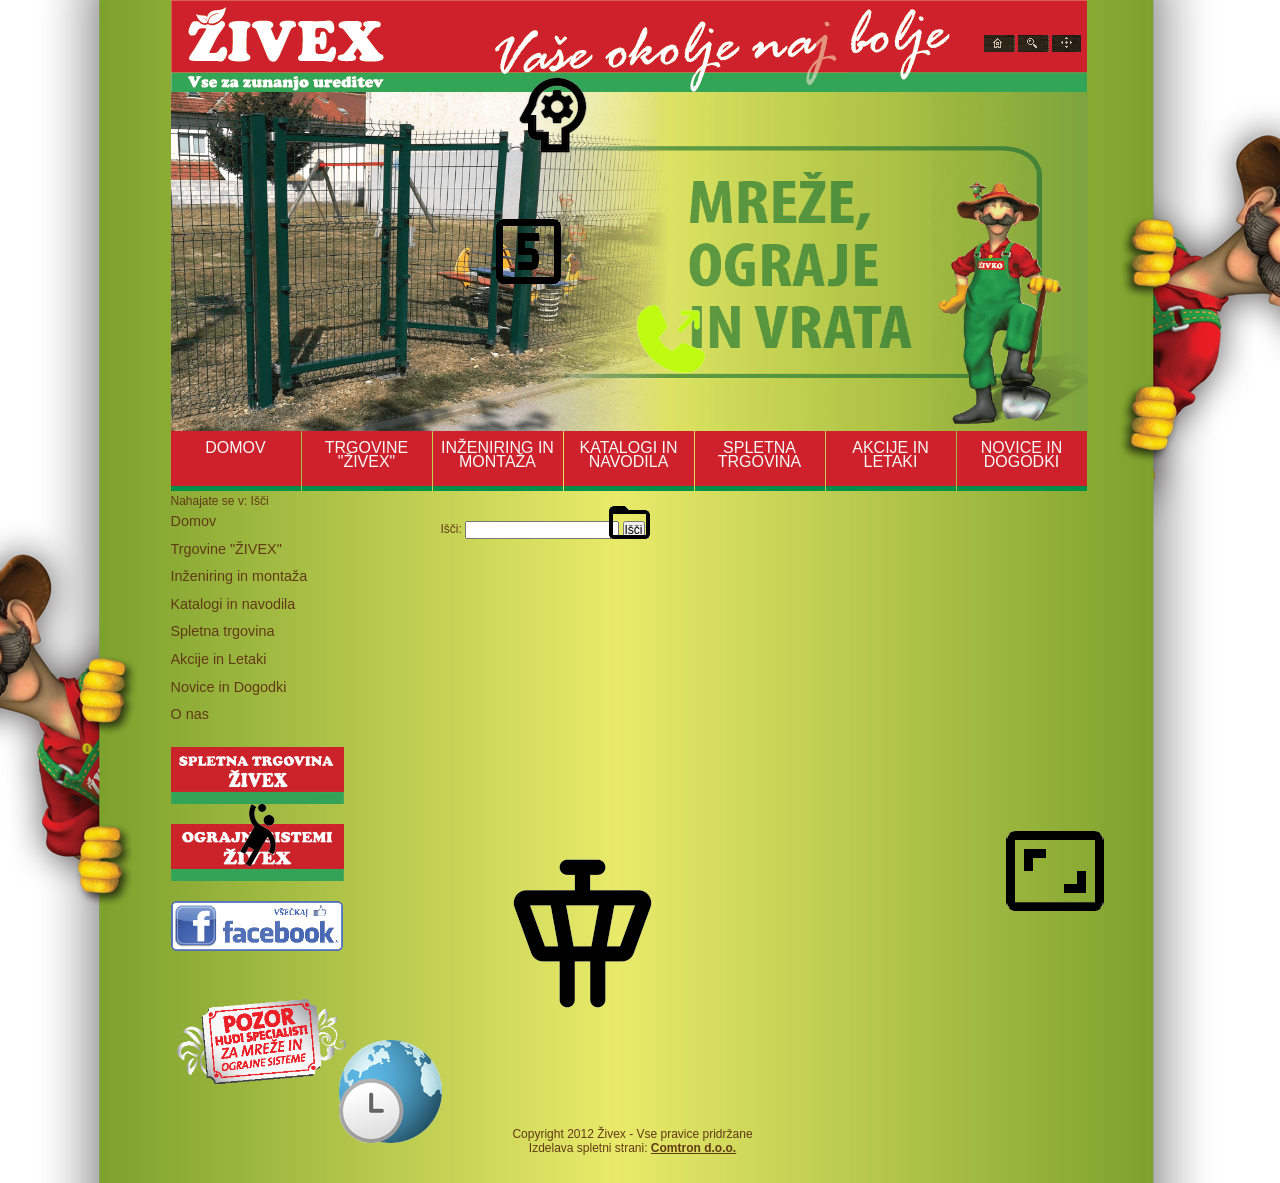 The height and width of the screenshot is (1183, 1280). What do you see at coordinates (528, 251) in the screenshot?
I see `indicates step 5 in a multi-step process` at bounding box center [528, 251].